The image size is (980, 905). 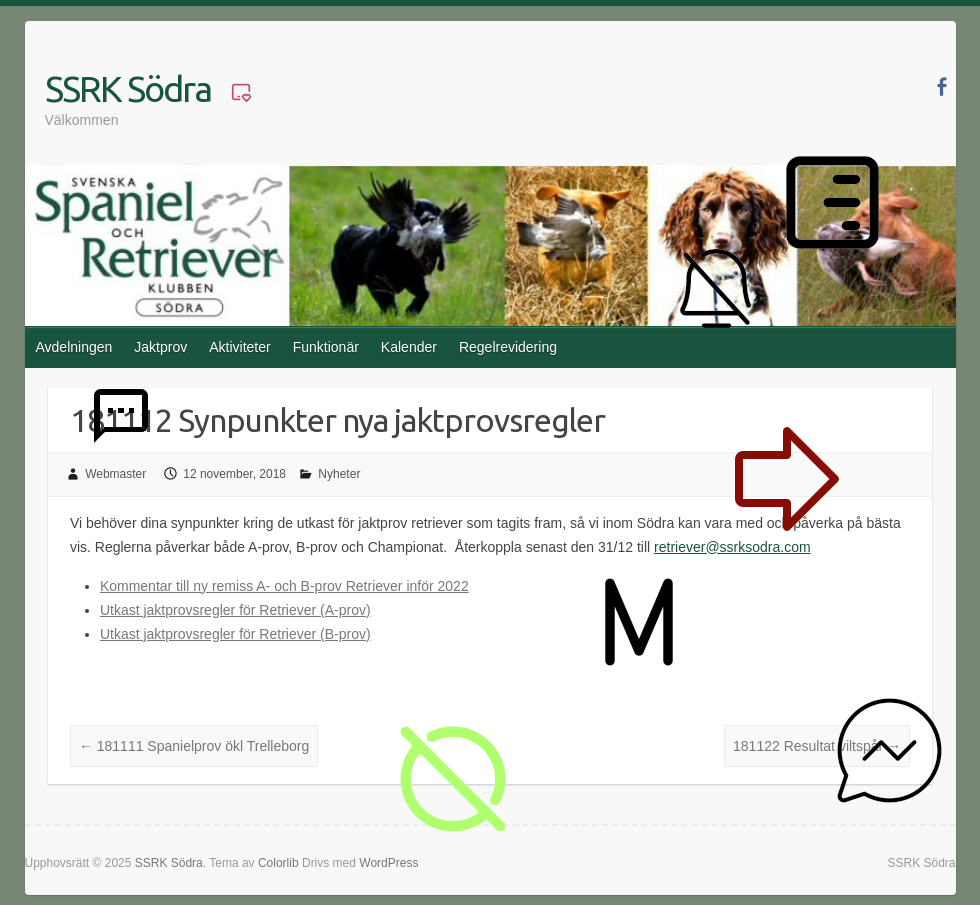 What do you see at coordinates (241, 92) in the screenshot?
I see `add tablet to favorites` at bounding box center [241, 92].